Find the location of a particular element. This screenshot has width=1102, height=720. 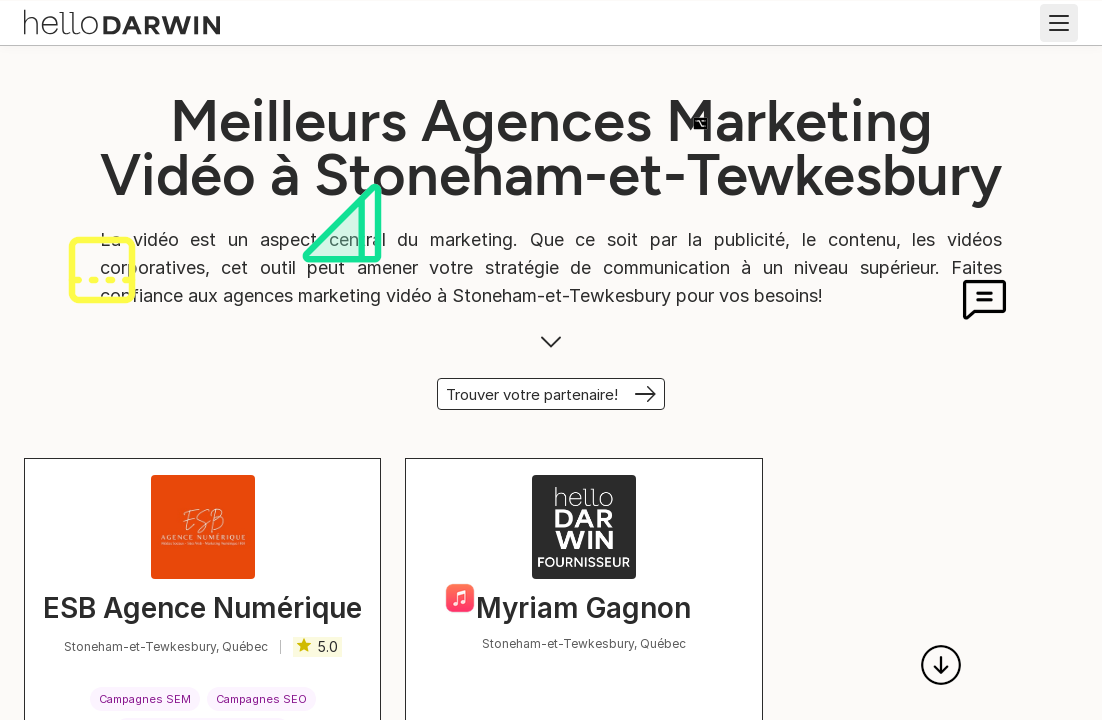

indicates strong cellular network signal is located at coordinates (348, 226).